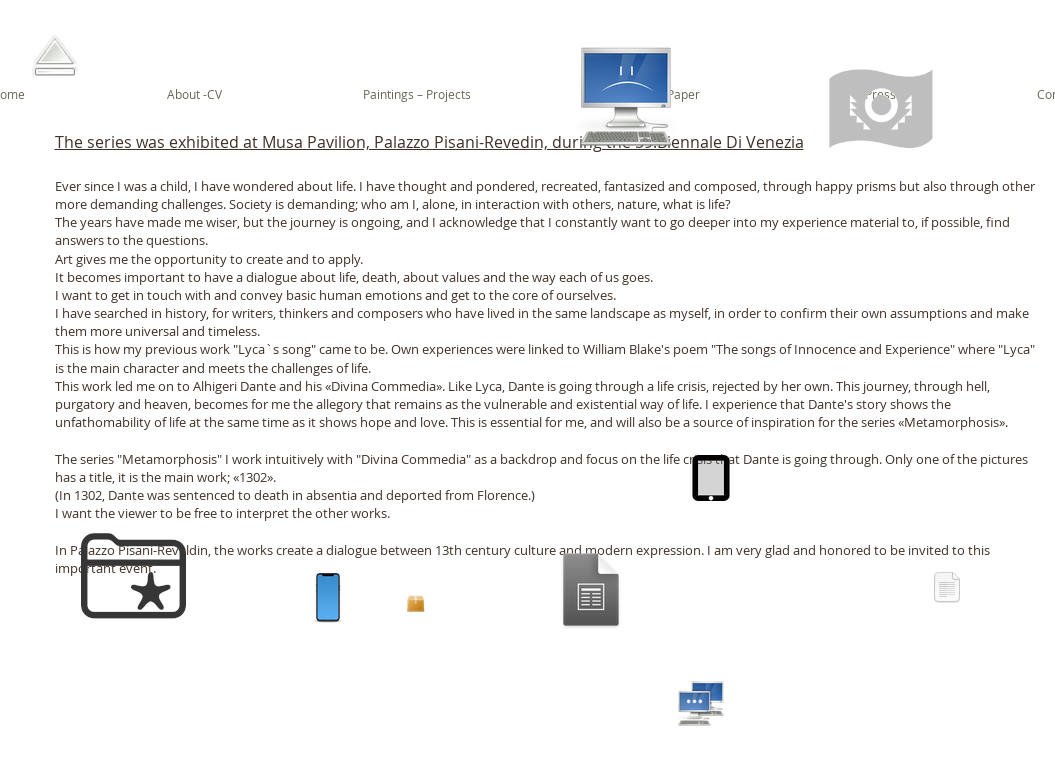 This screenshot has width=1055, height=769. Describe the element at coordinates (884, 109) in the screenshot. I see `configure language and region settings` at that location.